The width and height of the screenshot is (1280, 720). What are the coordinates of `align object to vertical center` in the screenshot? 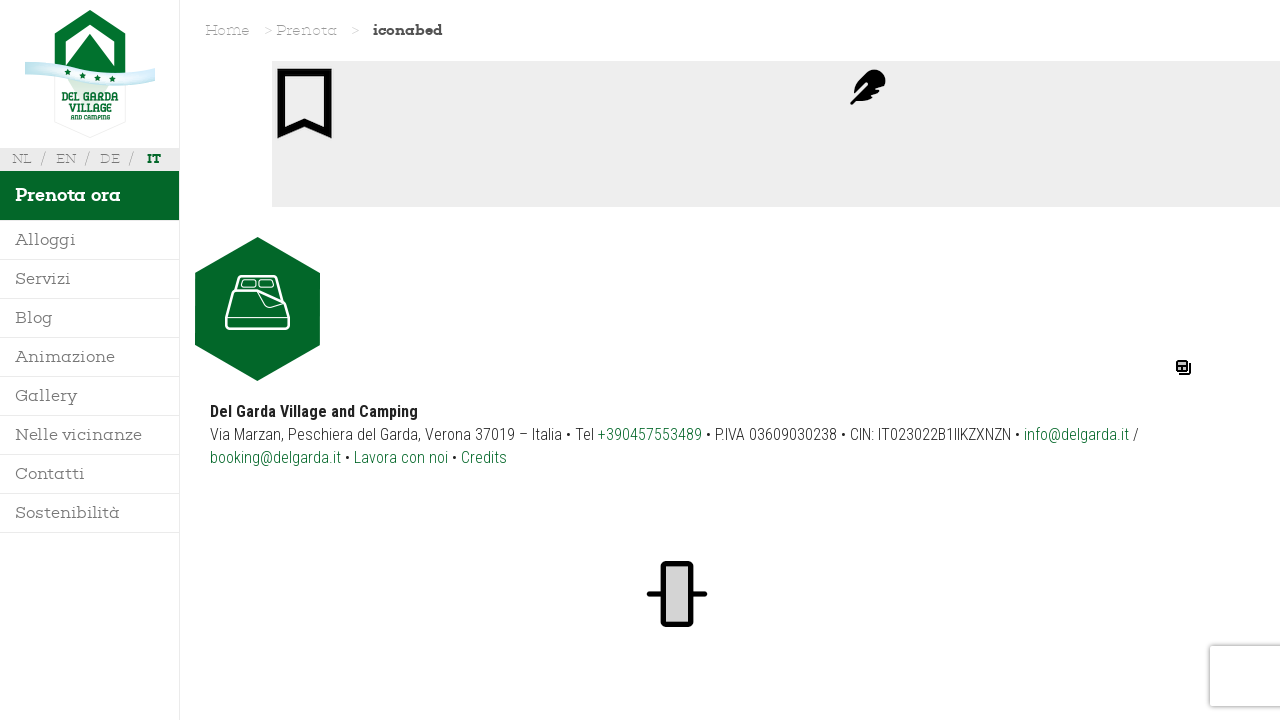 It's located at (677, 594).